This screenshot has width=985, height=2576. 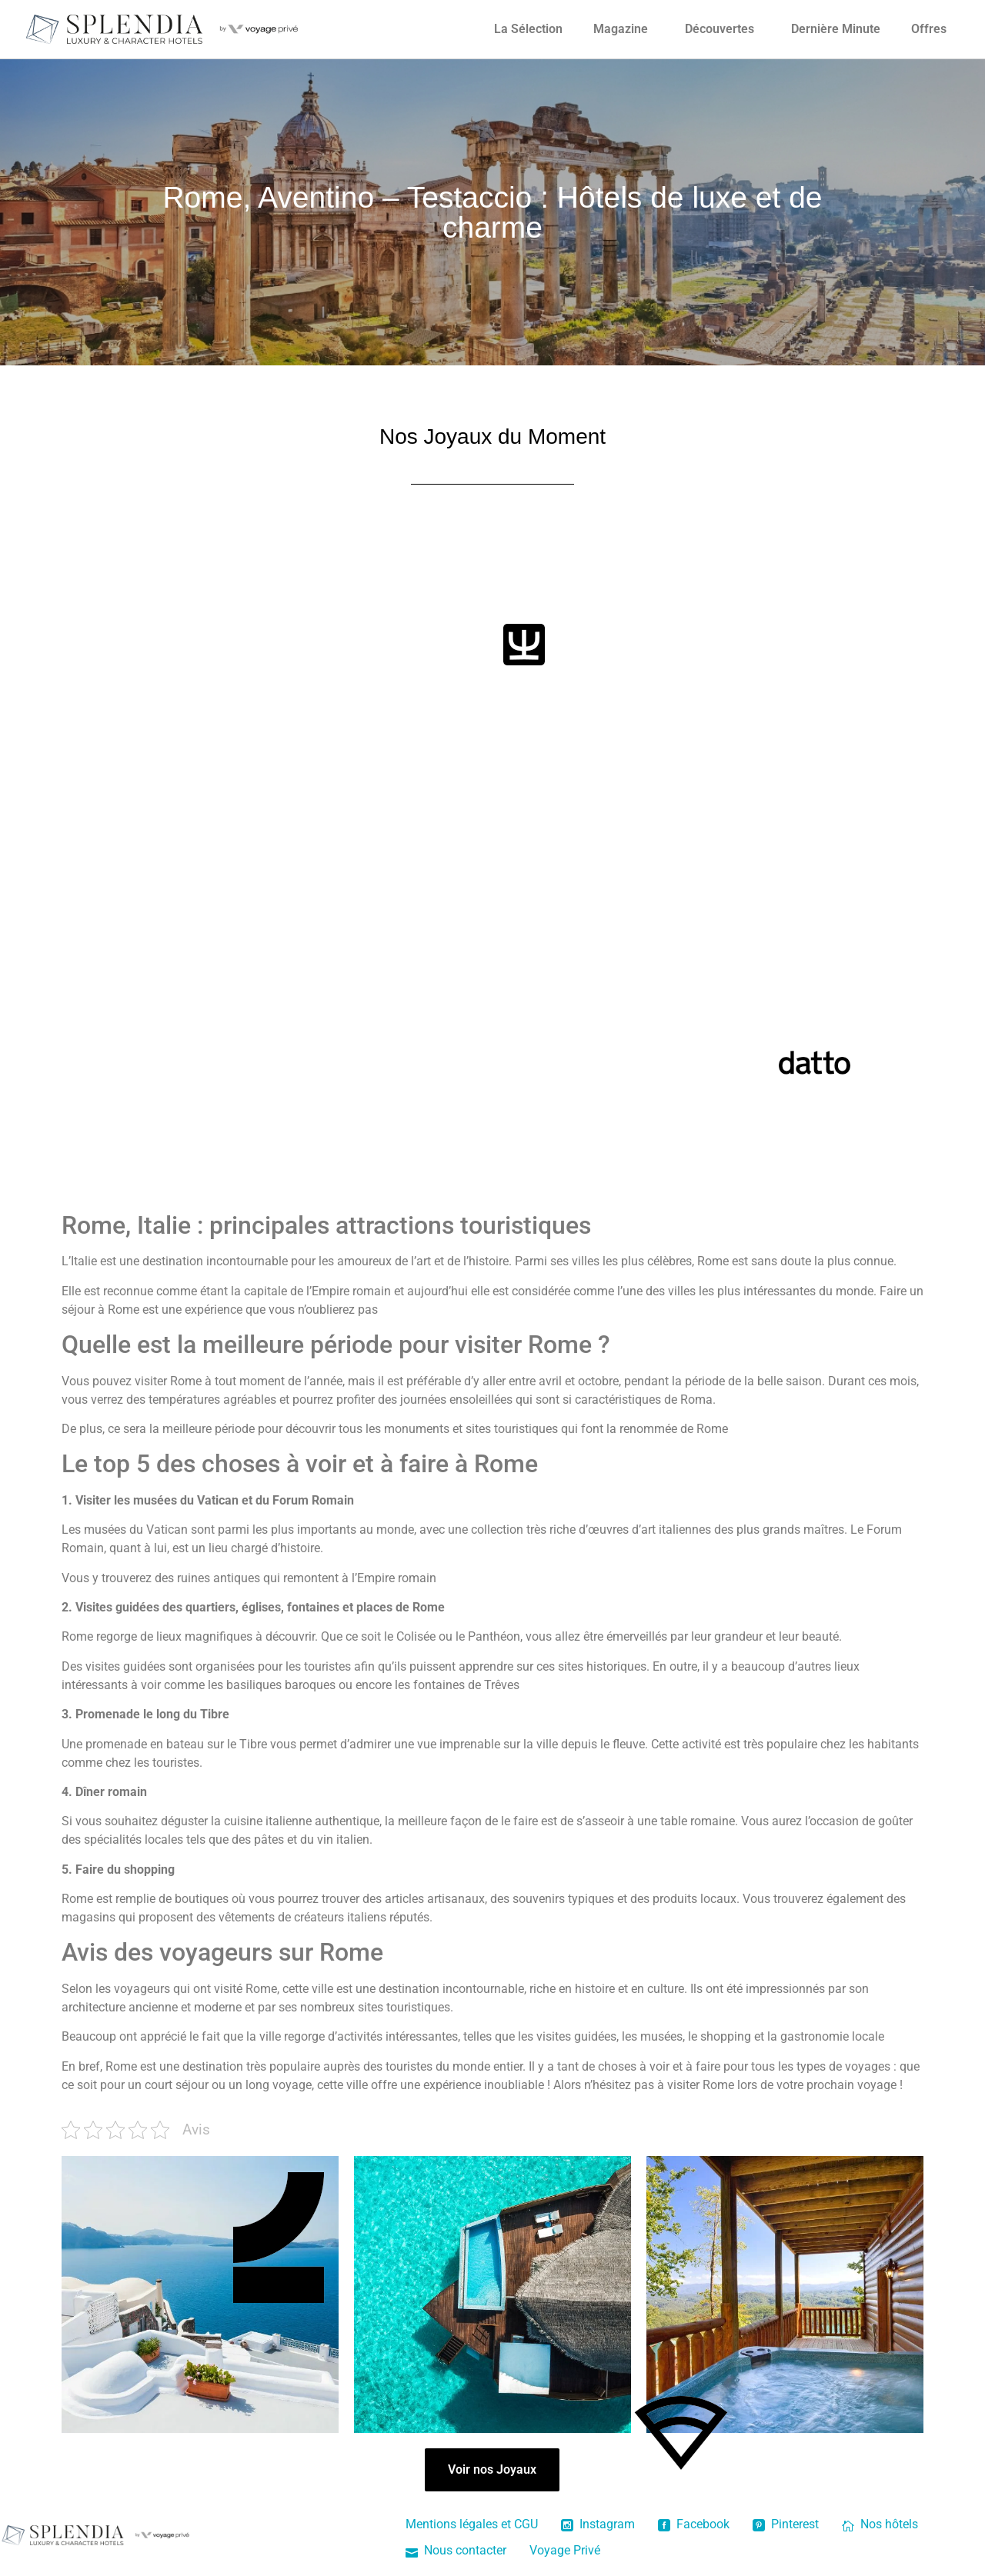 What do you see at coordinates (279, 2238) in the screenshot?
I see `embark studios logo` at bounding box center [279, 2238].